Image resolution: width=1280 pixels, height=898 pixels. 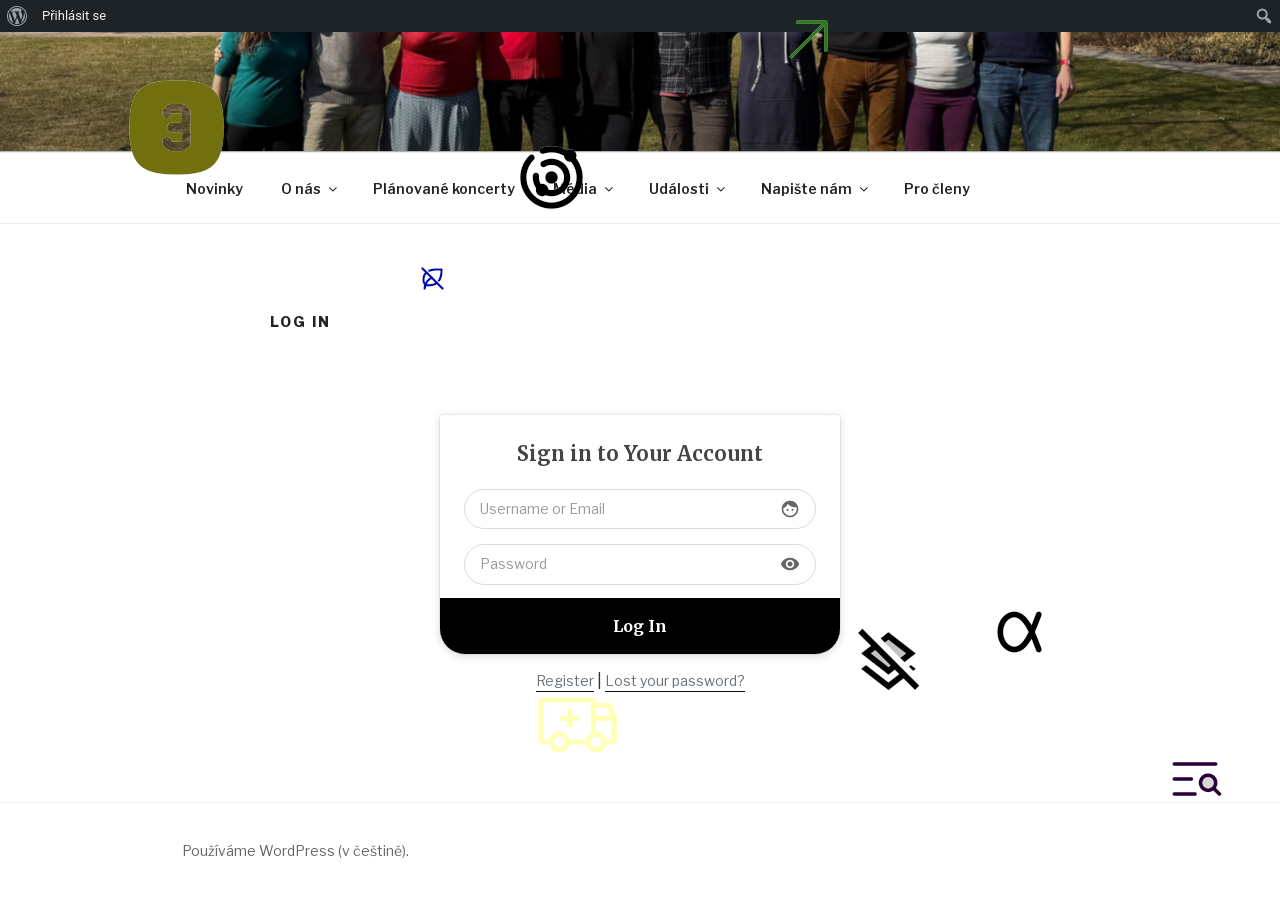 I want to click on clear all map layers, so click(x=888, y=662).